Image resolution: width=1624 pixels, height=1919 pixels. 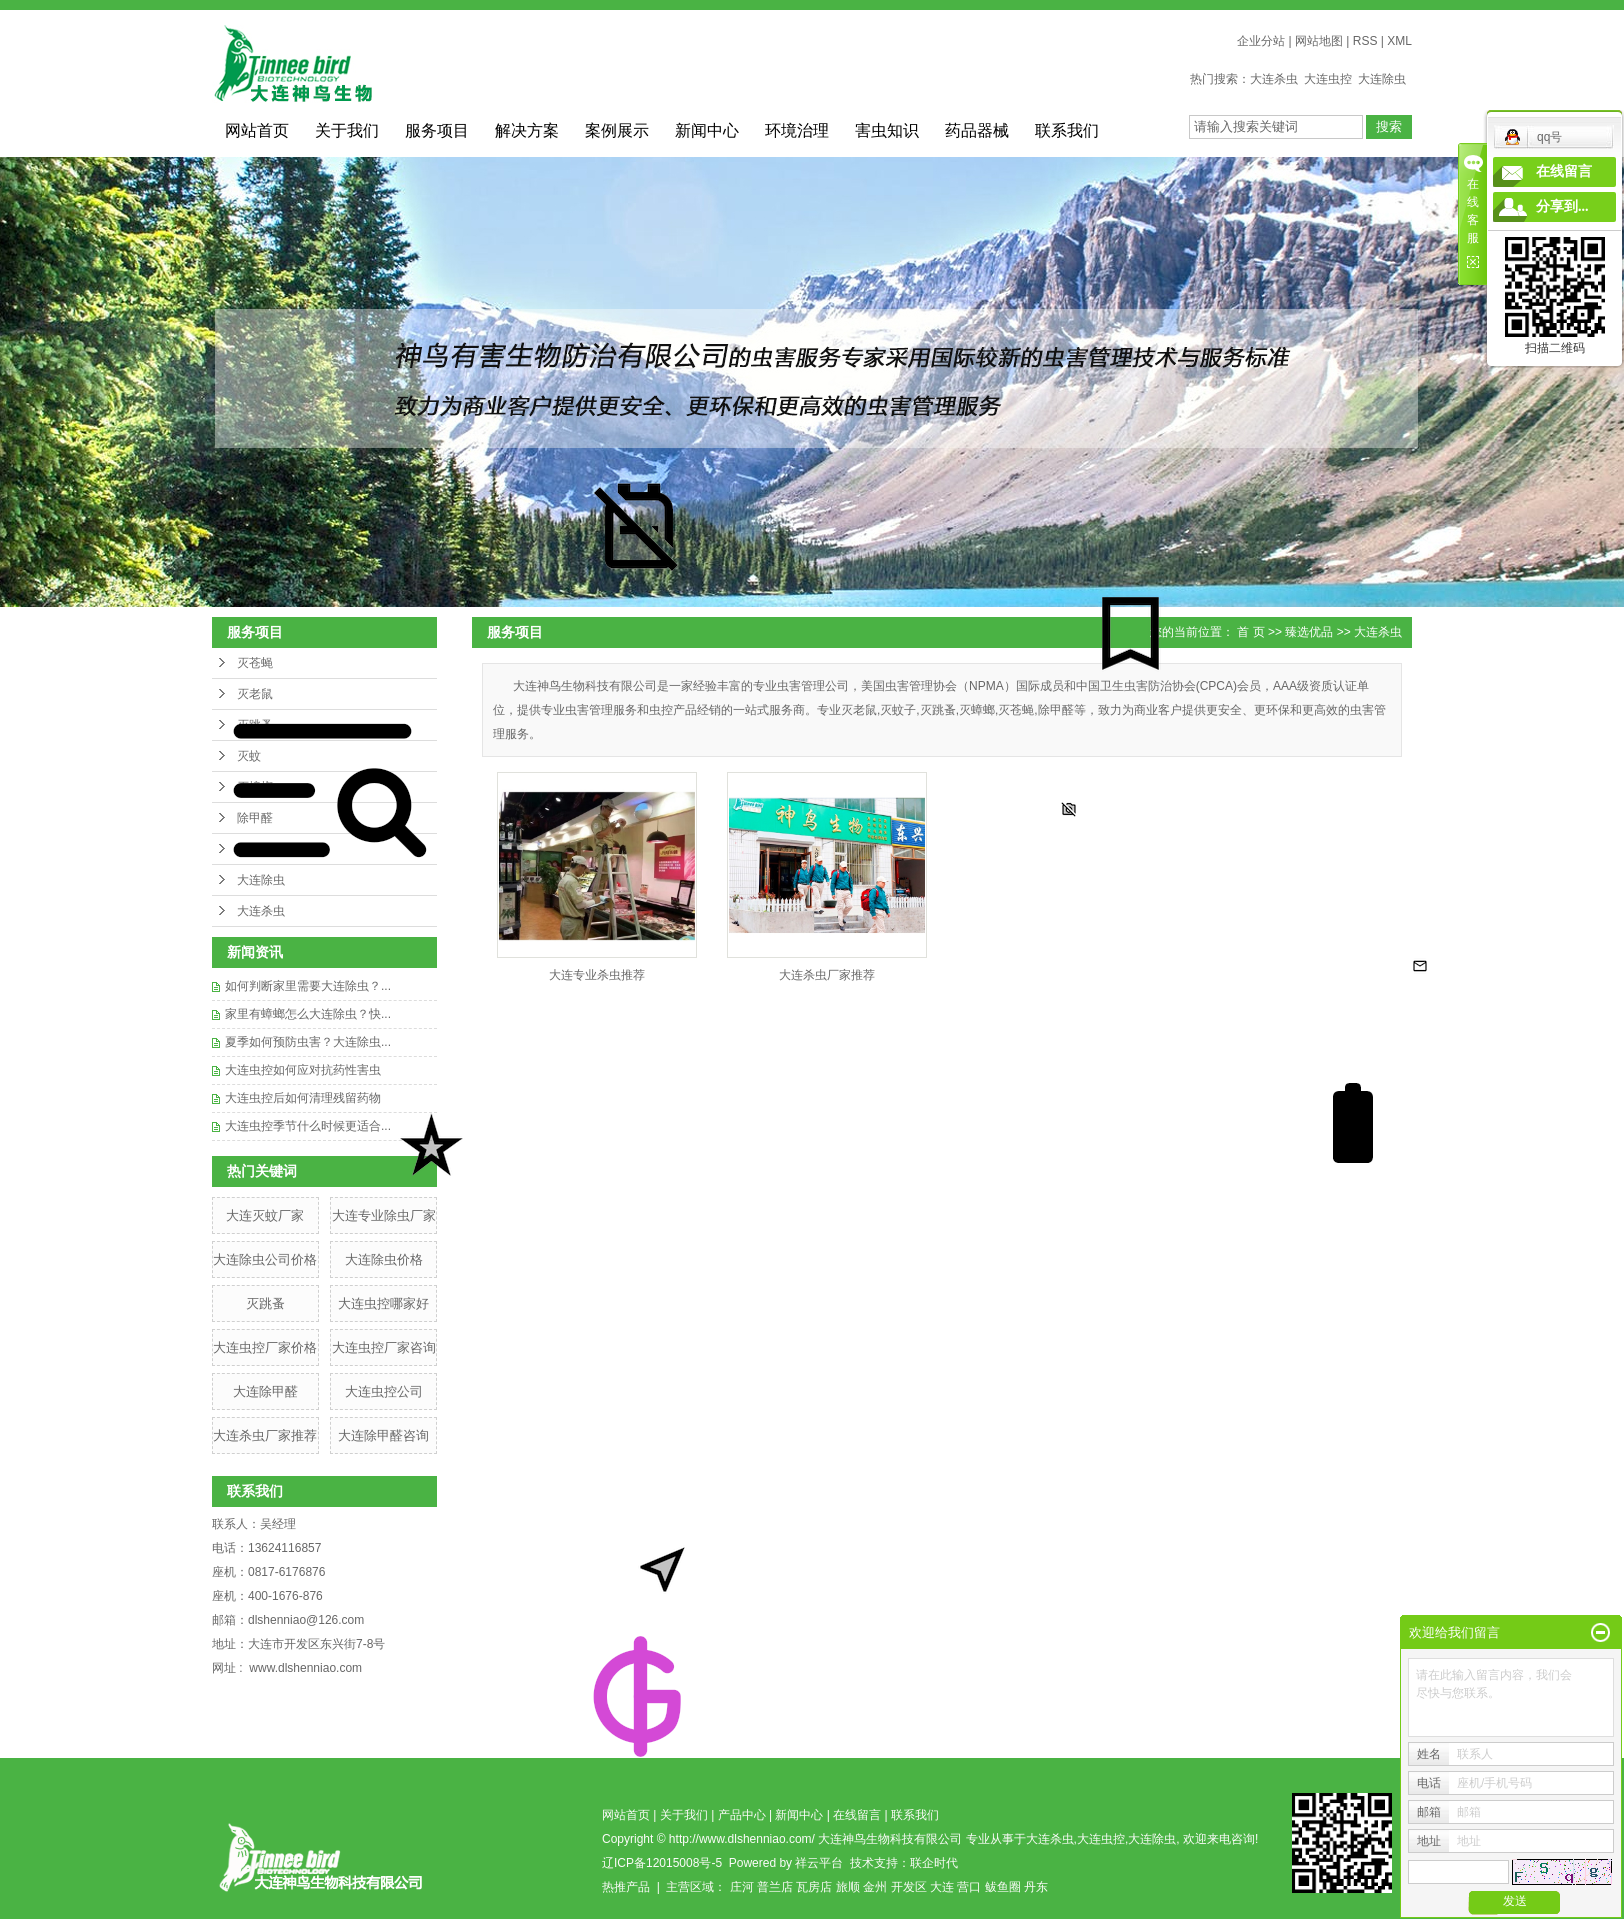 What do you see at coordinates (1353, 1123) in the screenshot?
I see `view current battery level` at bounding box center [1353, 1123].